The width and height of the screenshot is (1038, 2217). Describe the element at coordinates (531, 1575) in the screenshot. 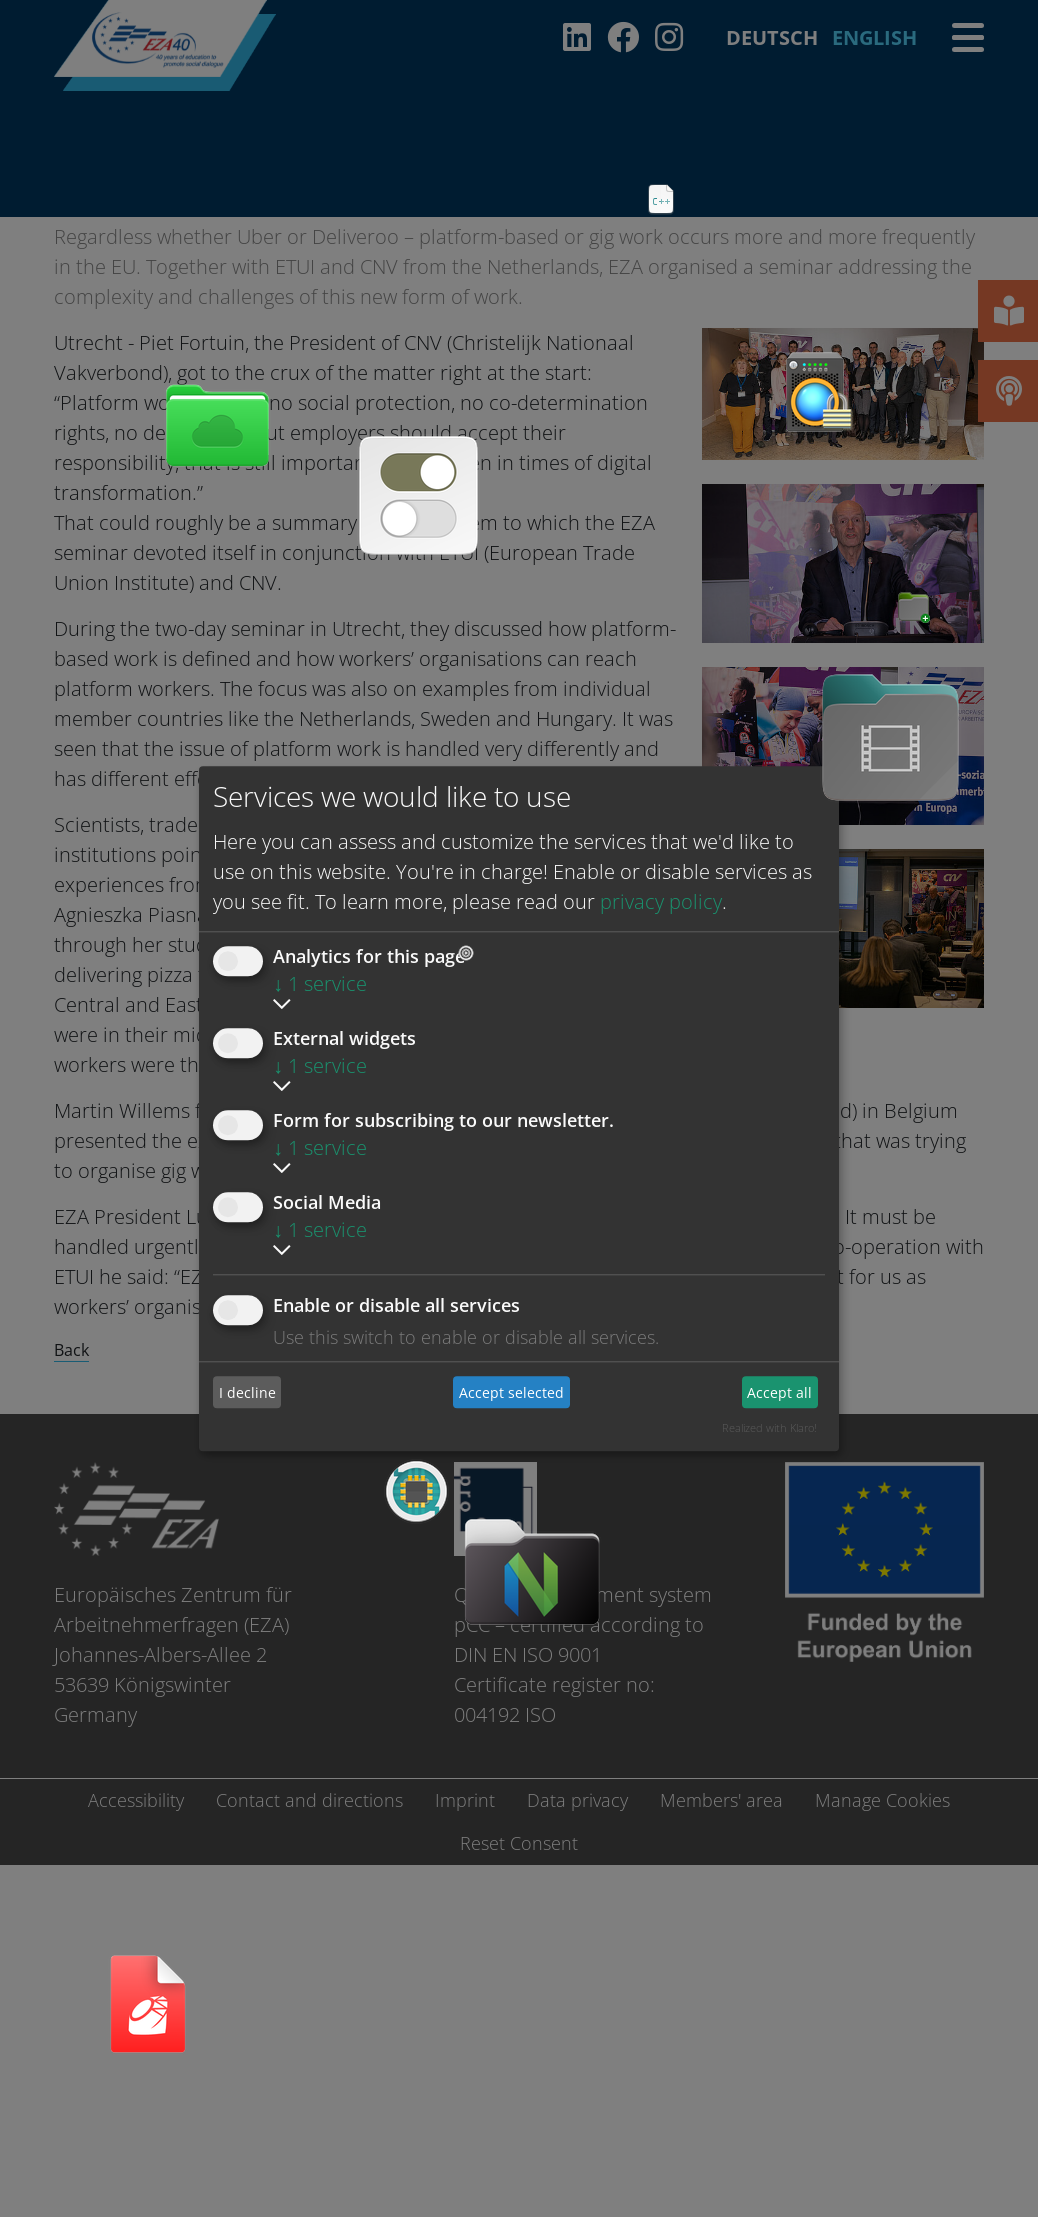

I see `open neovim configuration folder` at that location.